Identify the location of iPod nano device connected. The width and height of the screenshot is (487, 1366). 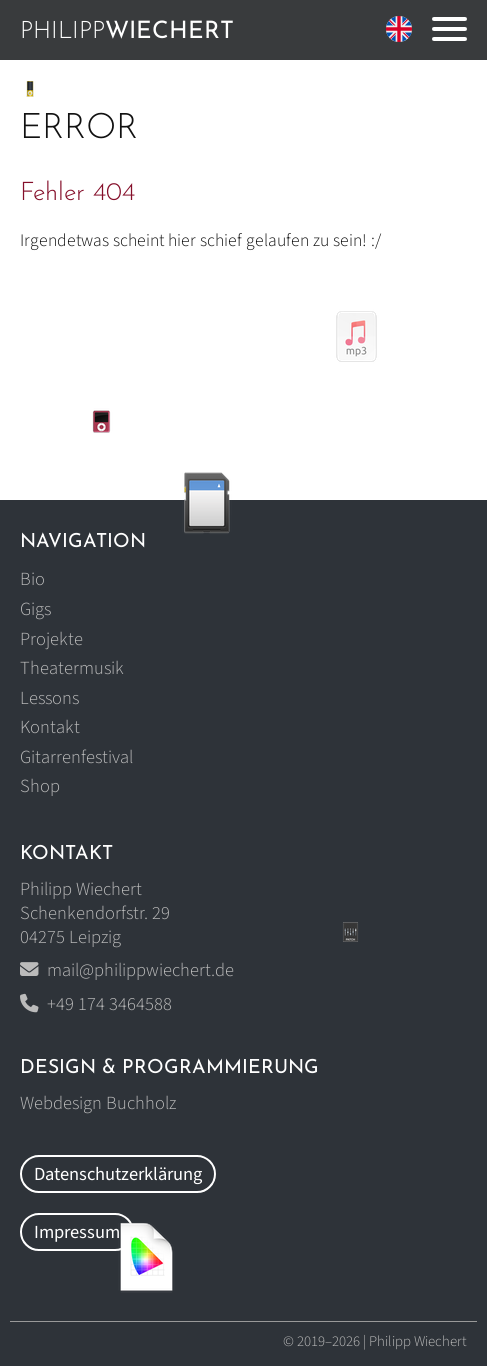
(30, 89).